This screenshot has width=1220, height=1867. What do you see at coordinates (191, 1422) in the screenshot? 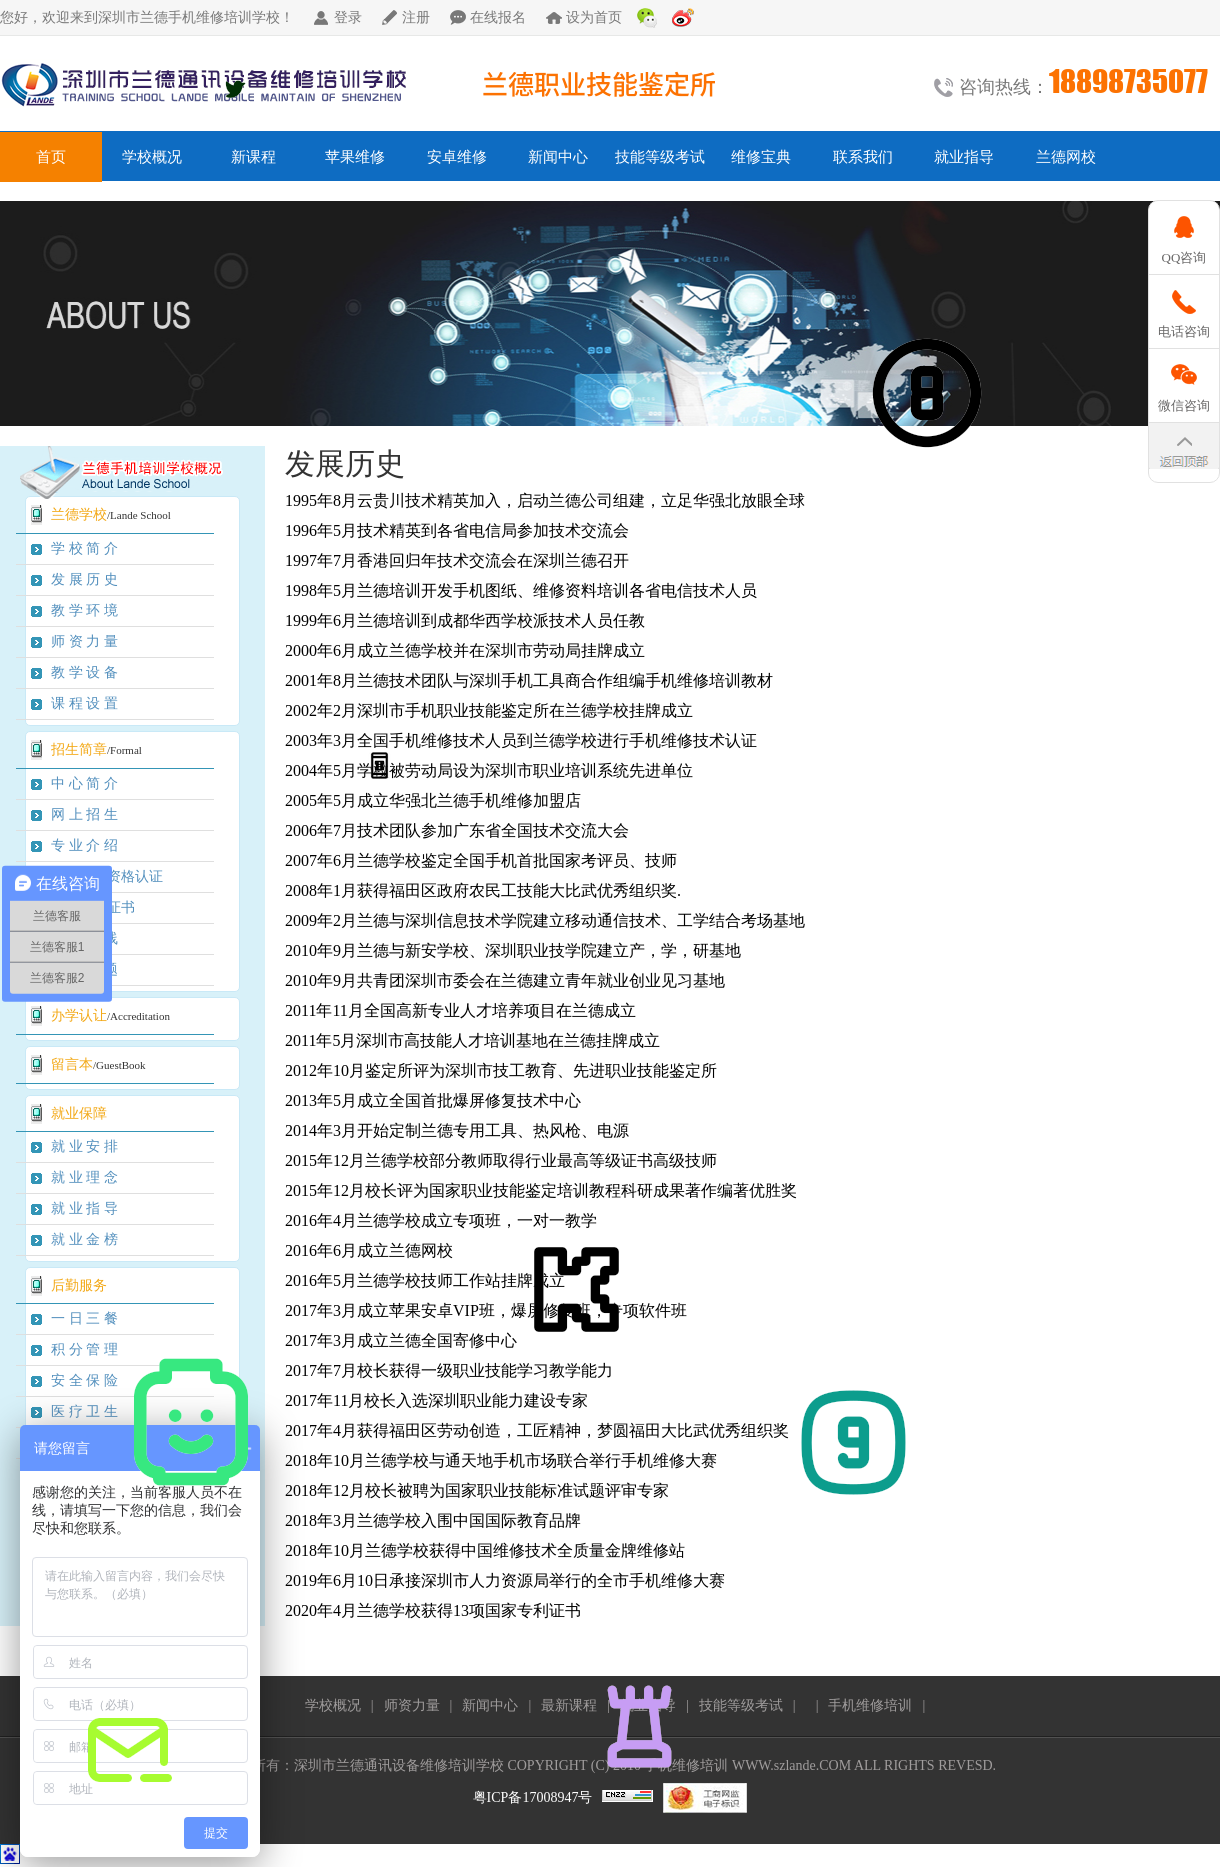
I see `access building blocks or modular components` at bounding box center [191, 1422].